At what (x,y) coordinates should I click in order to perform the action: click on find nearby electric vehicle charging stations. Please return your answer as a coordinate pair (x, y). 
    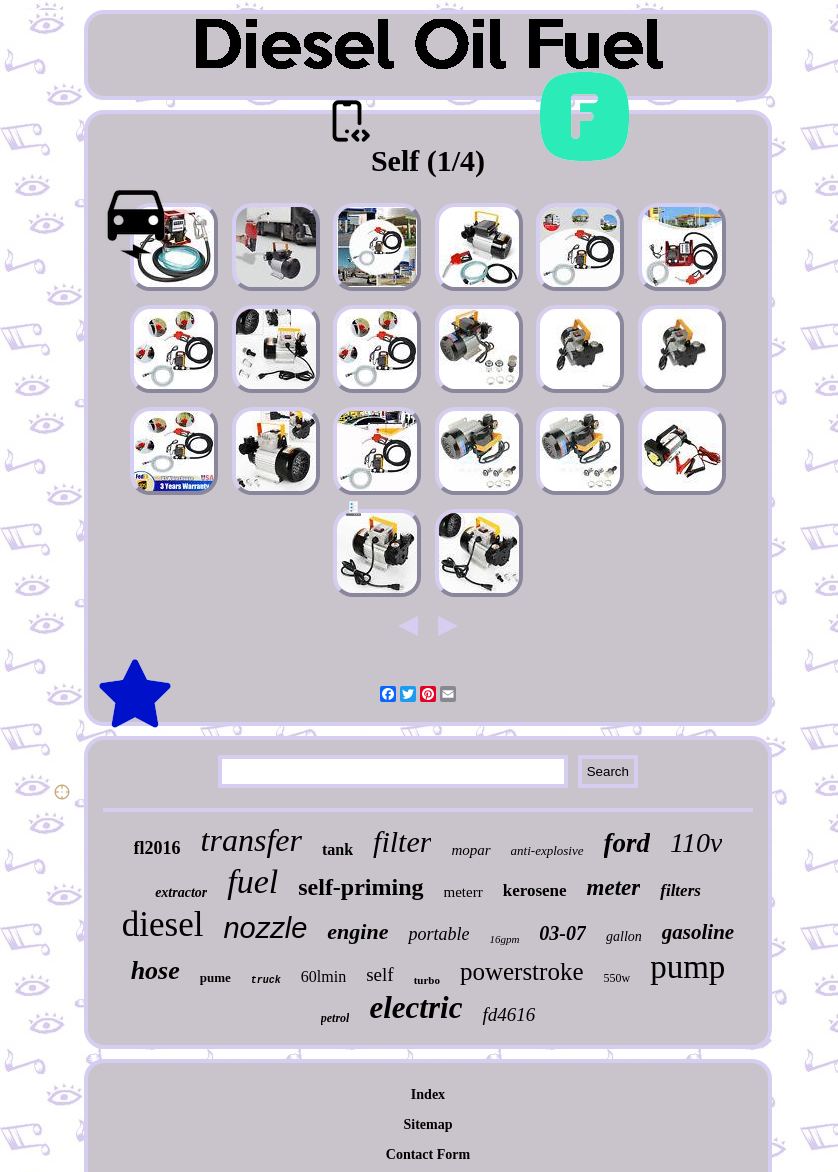
    Looking at the image, I should click on (136, 225).